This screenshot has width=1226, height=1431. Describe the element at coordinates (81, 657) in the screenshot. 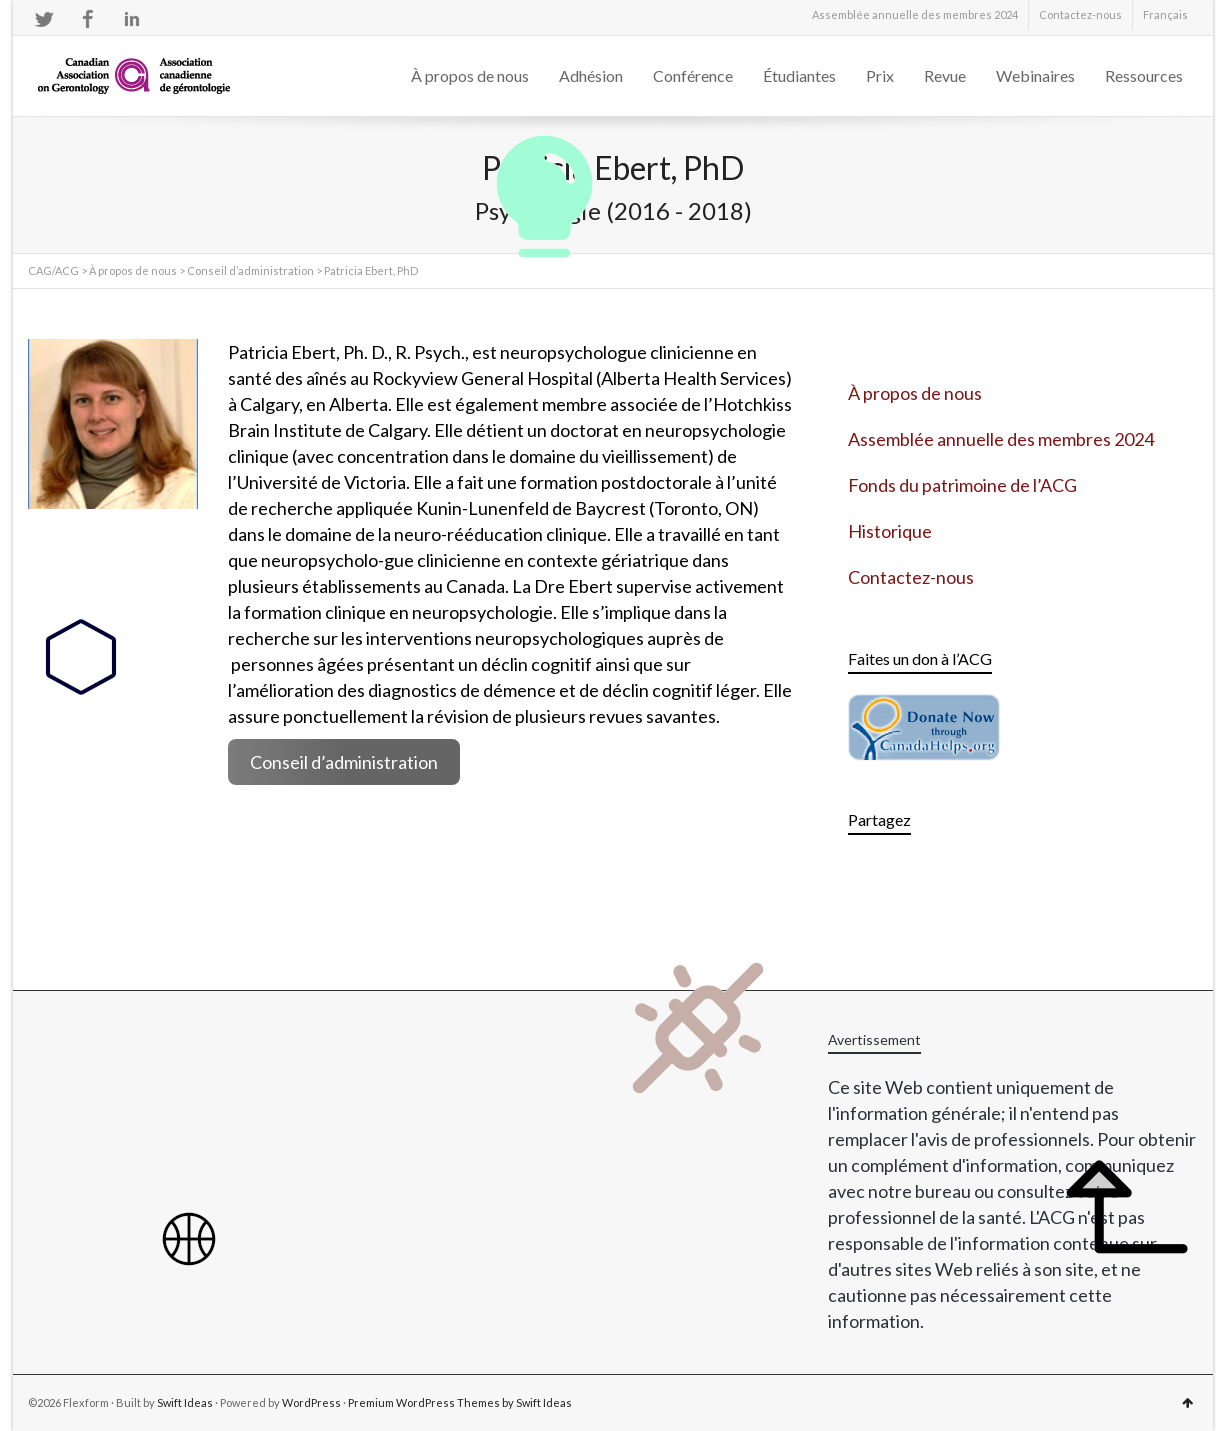

I see `indicates a hexagonal category or shape tool` at that location.